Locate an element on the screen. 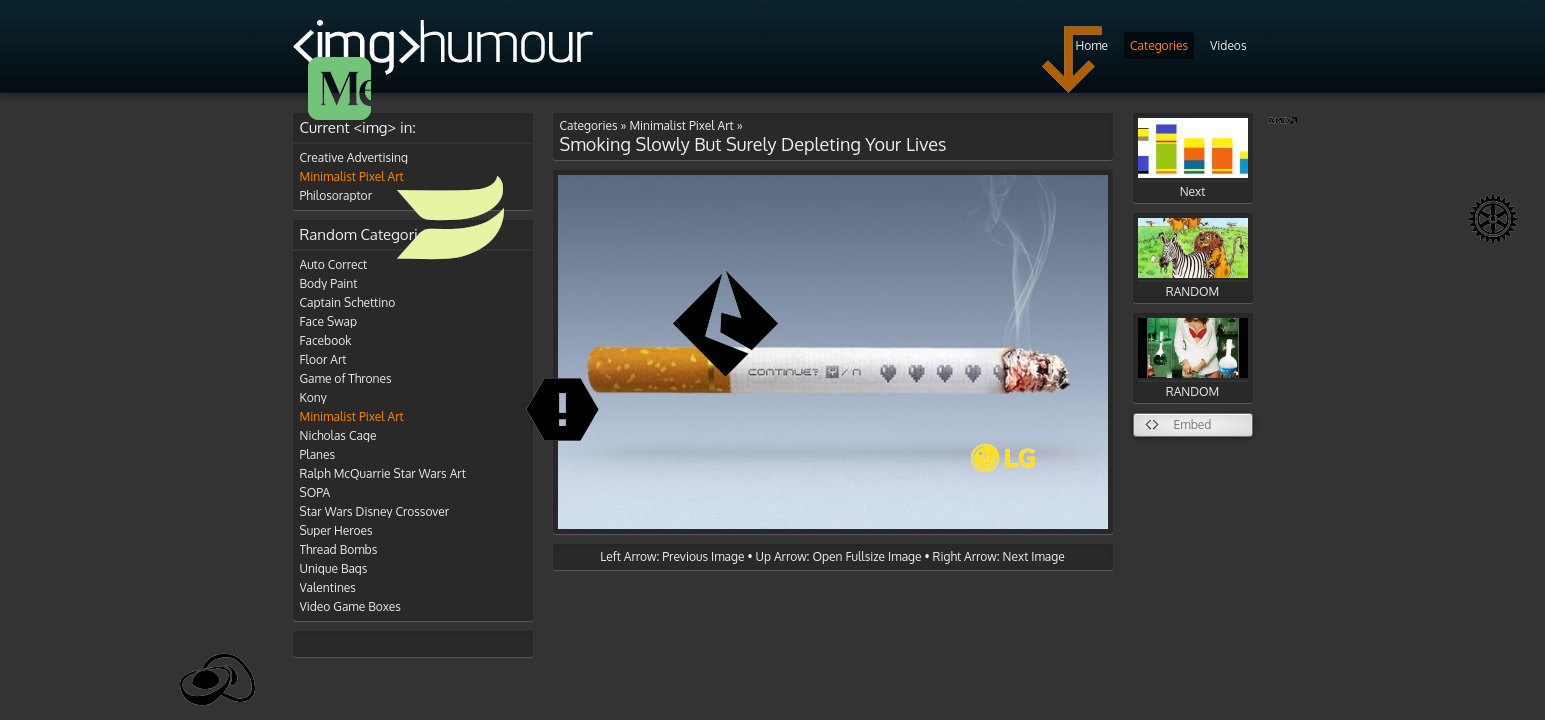 Image resolution: width=1545 pixels, height=720 pixels. Rotary International organization logo is located at coordinates (1493, 219).